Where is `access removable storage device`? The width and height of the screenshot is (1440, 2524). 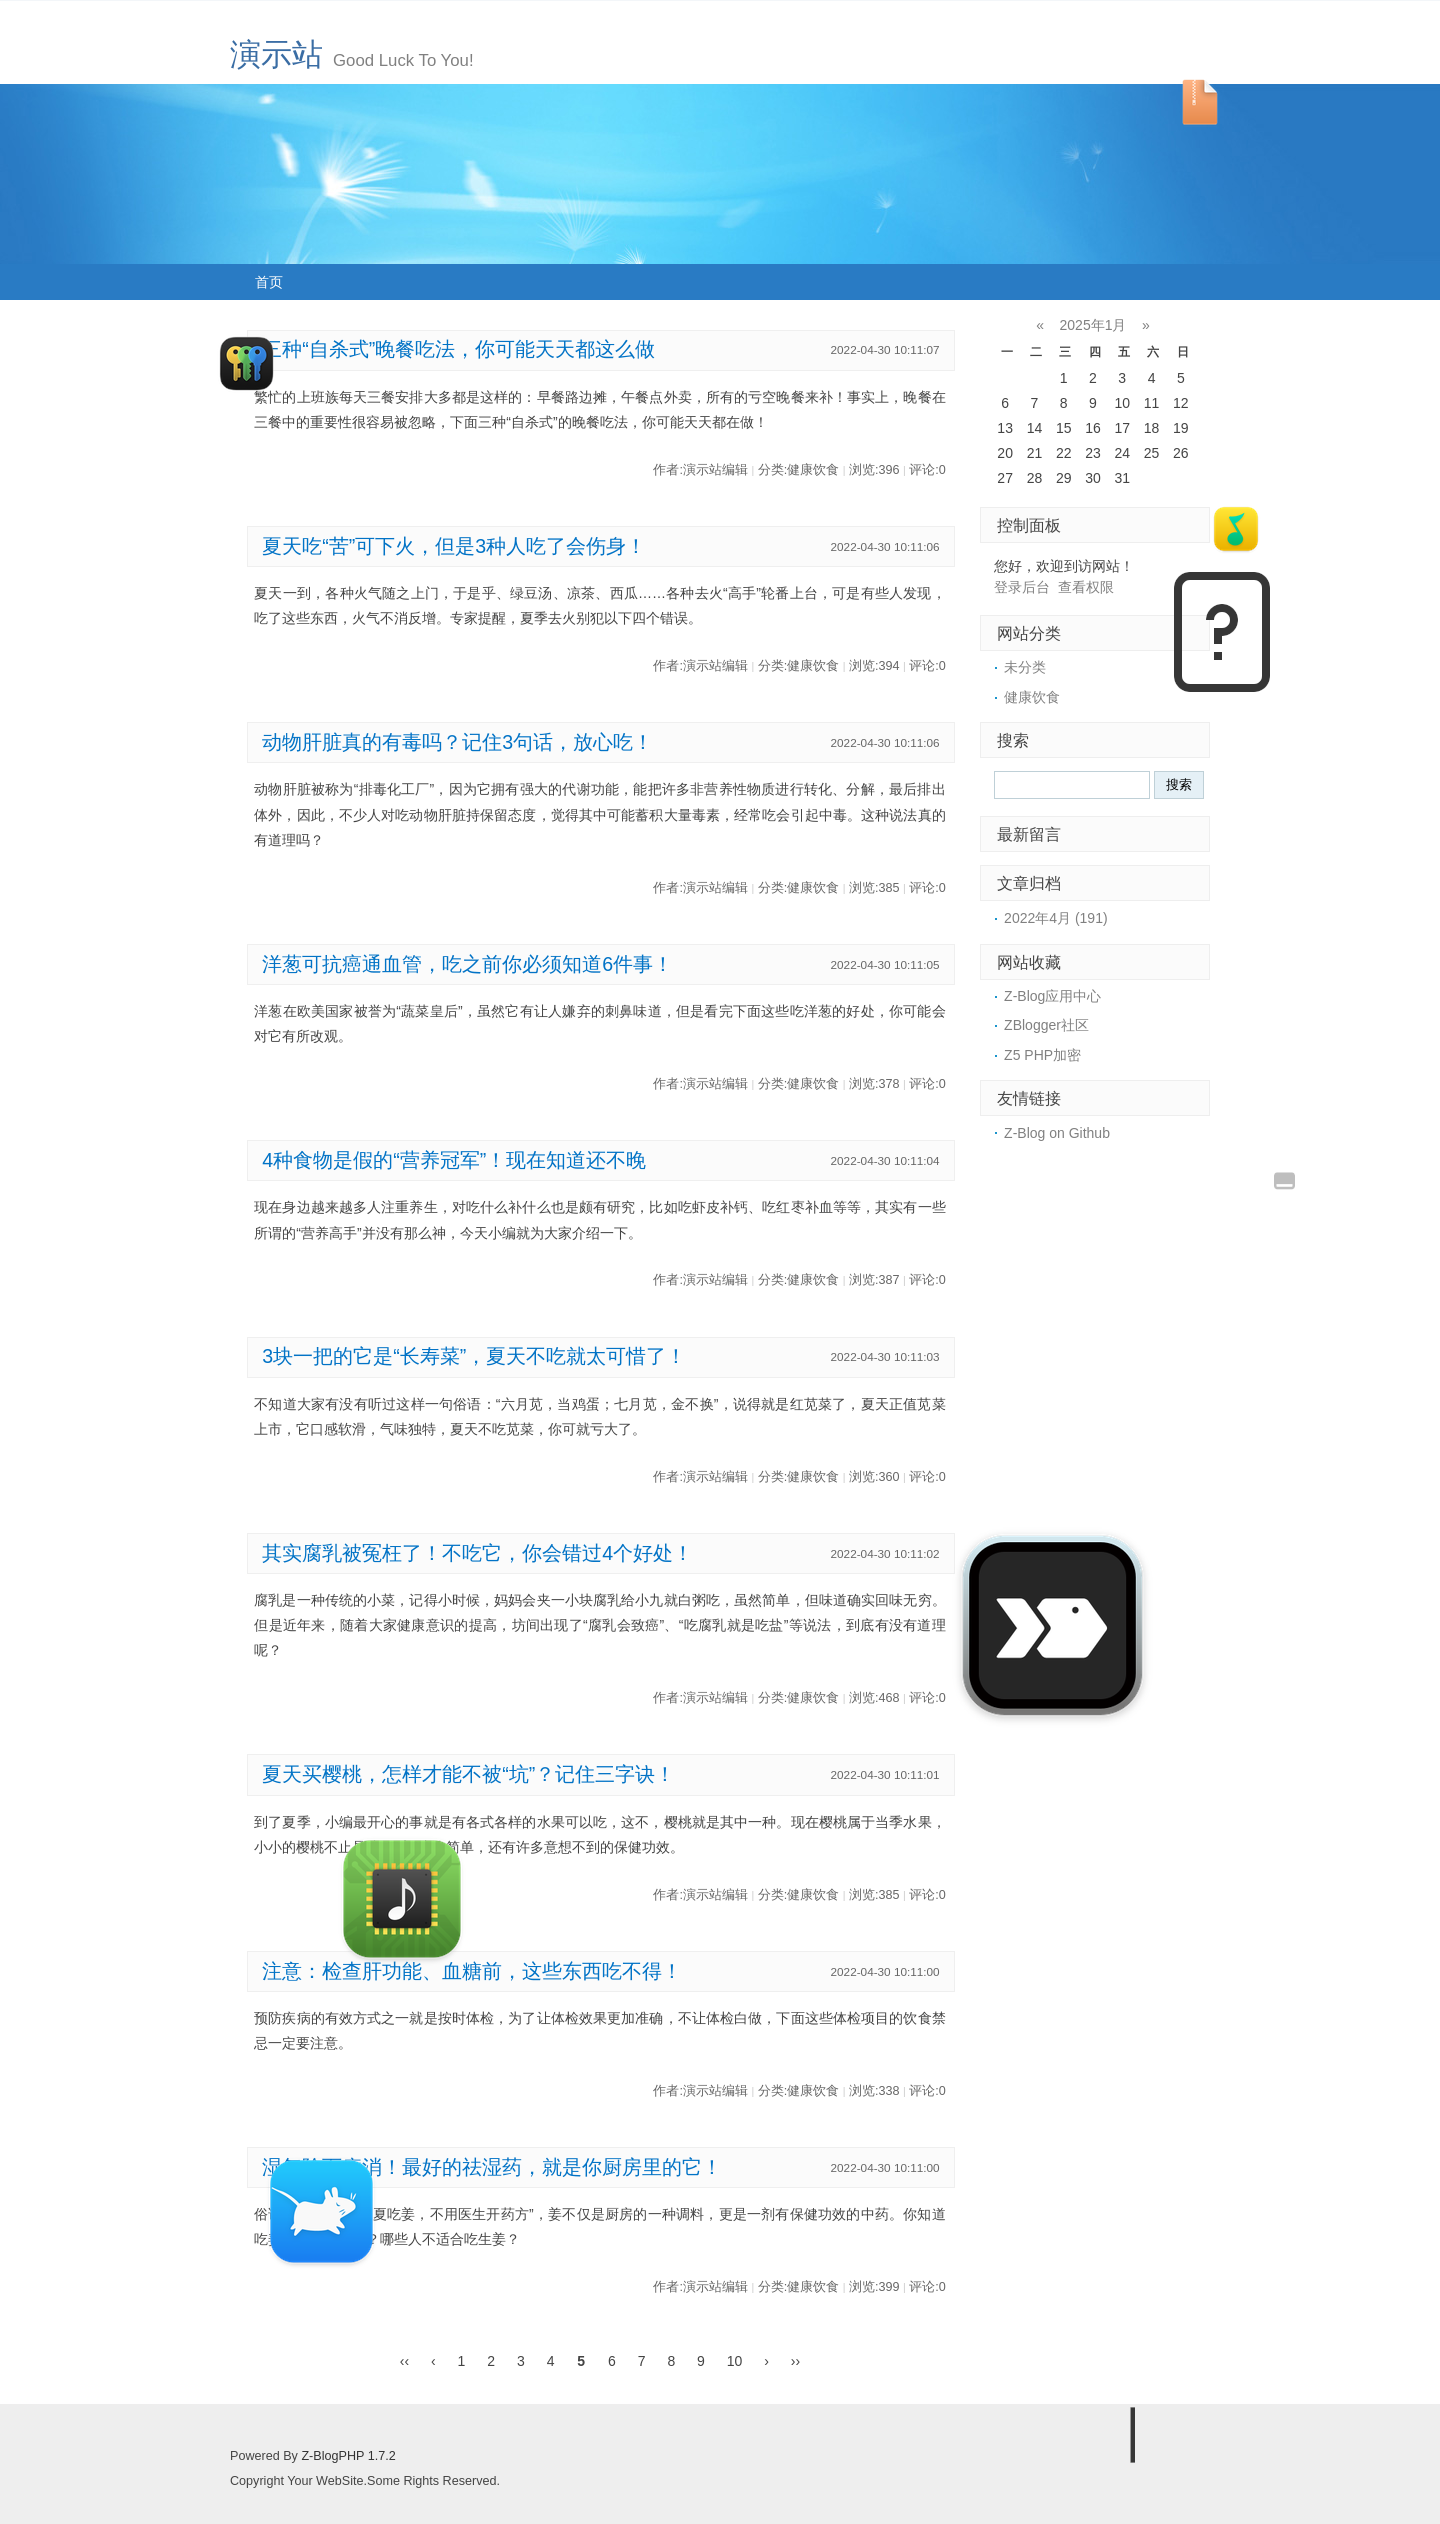 access removable storage device is located at coordinates (1284, 1181).